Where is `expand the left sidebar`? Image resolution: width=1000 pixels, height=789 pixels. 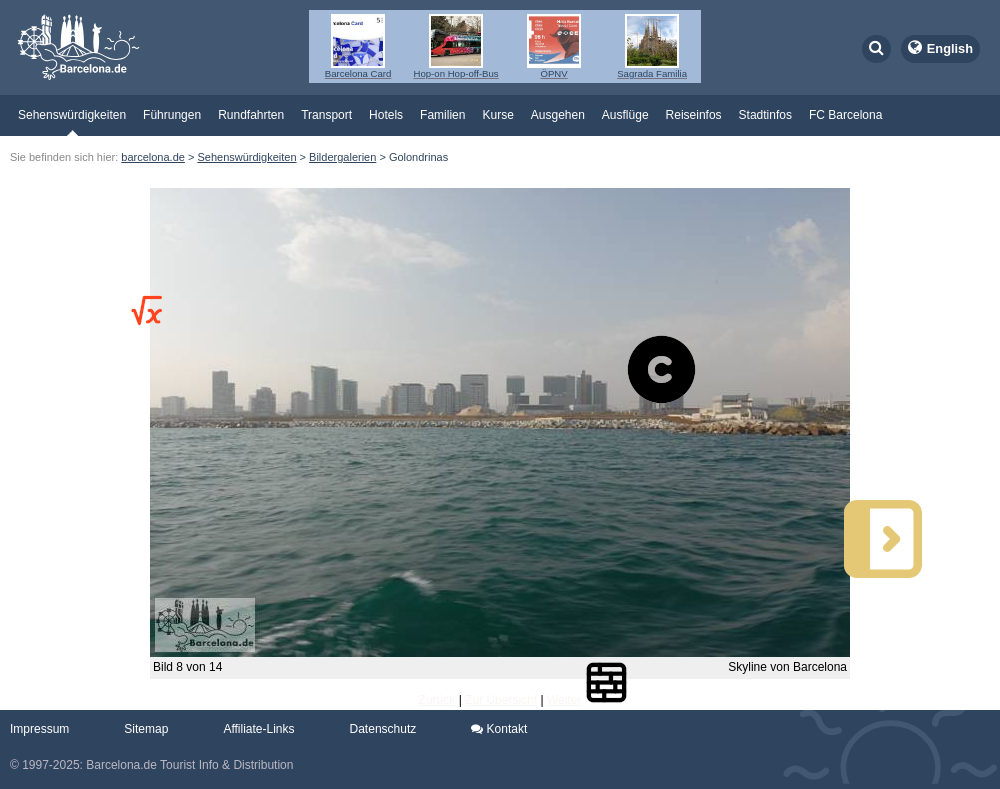 expand the left sidebar is located at coordinates (883, 539).